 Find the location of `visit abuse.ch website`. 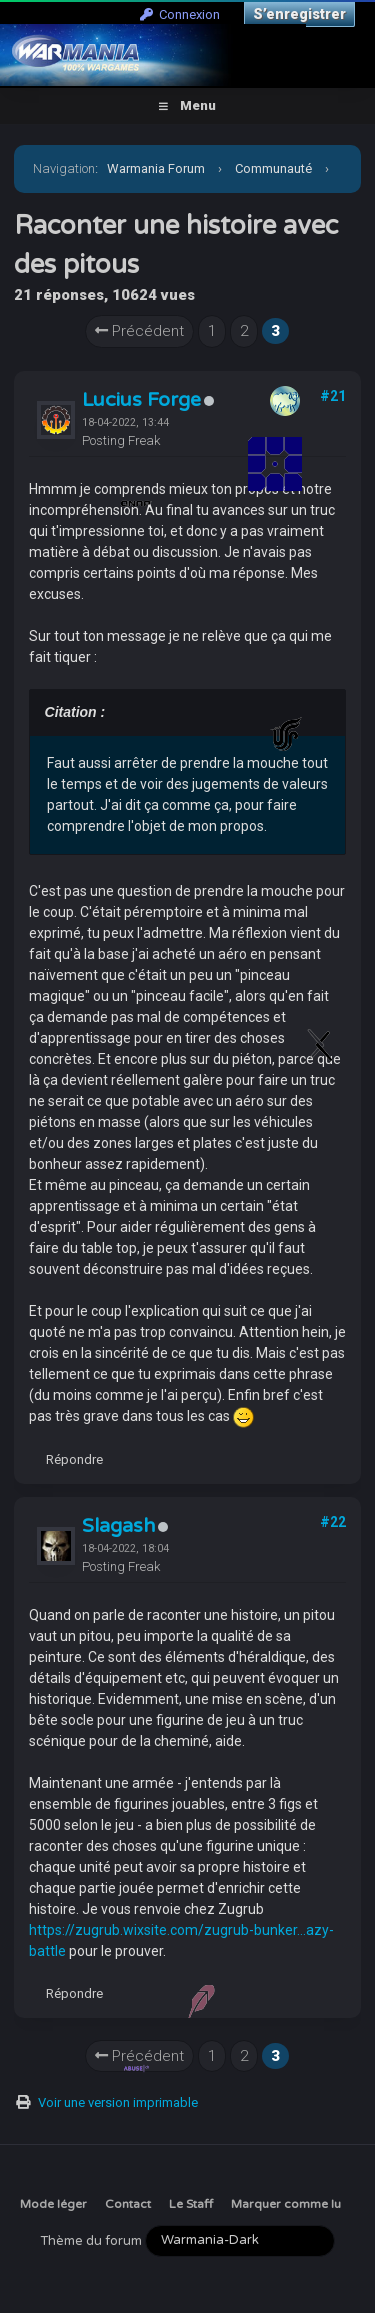

visit abuse.ch website is located at coordinates (136, 2068).